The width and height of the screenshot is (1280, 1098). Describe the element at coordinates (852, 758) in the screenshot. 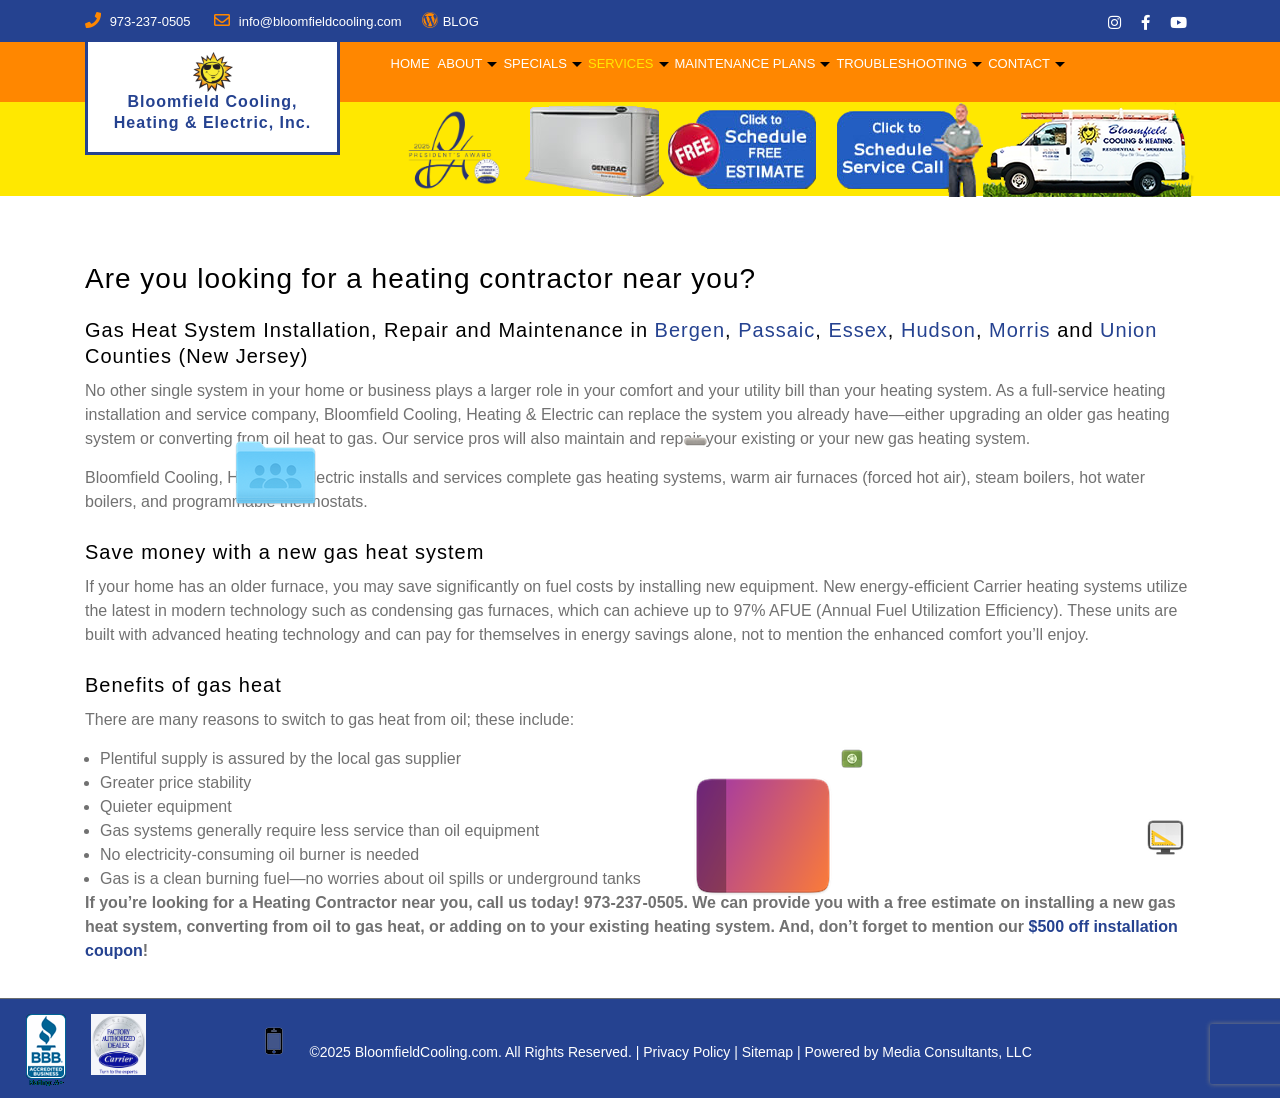

I see `navigate to desktop folder` at that location.